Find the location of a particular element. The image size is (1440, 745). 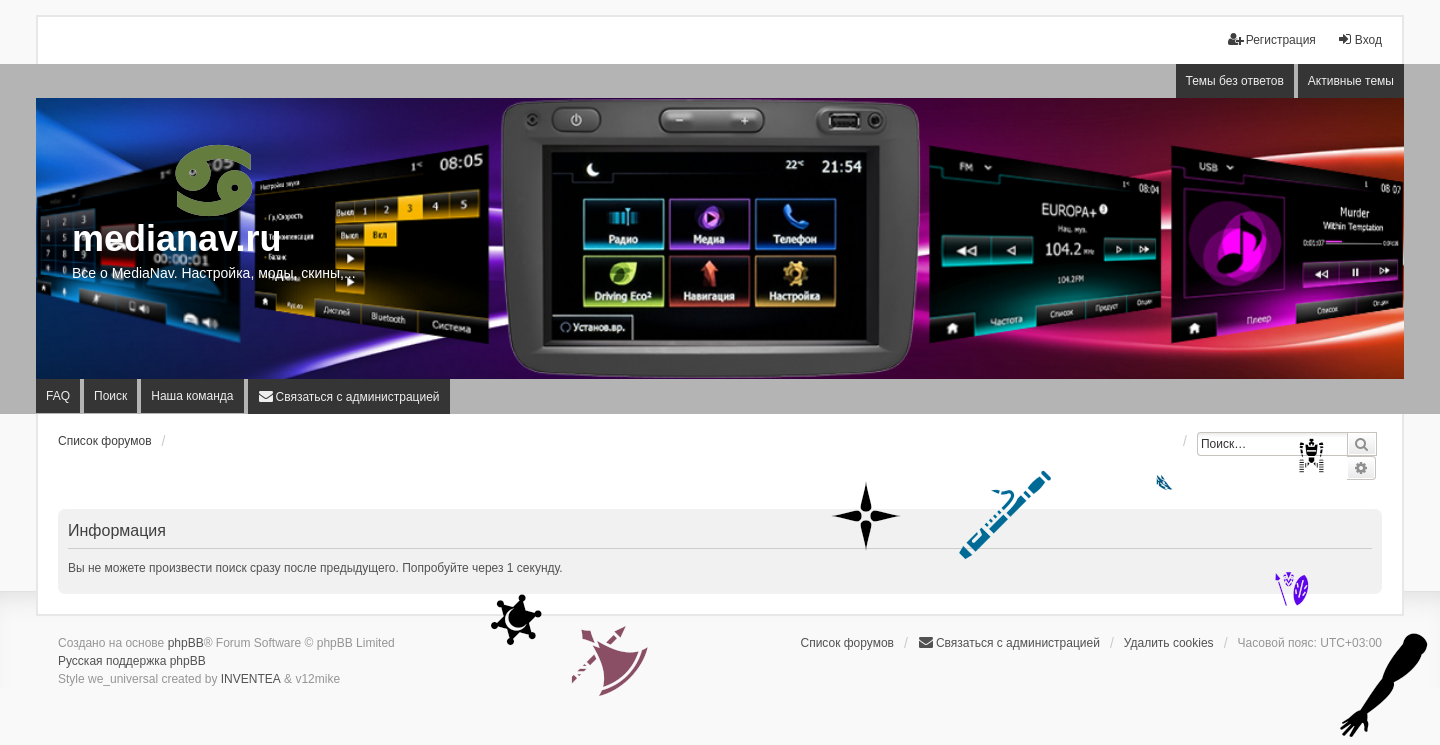

indicates law enforcement or sheriff-related content is located at coordinates (516, 619).